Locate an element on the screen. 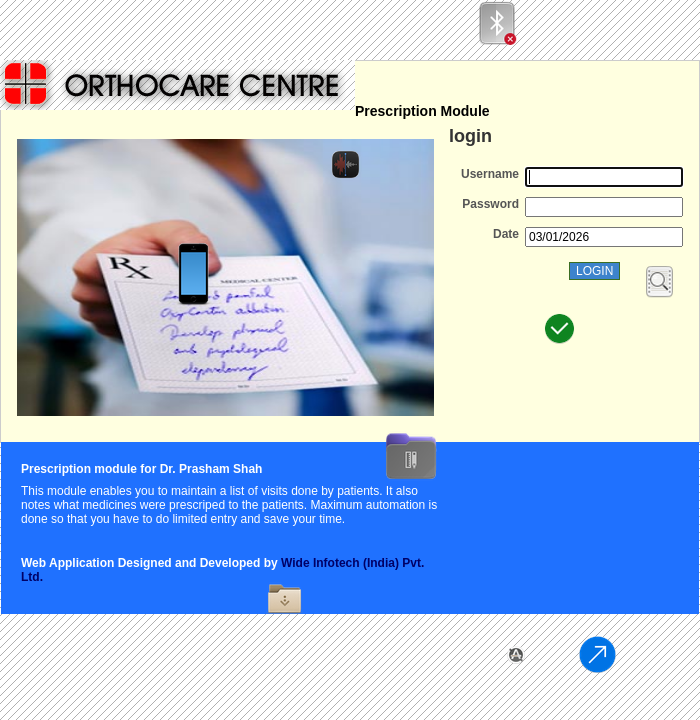 The image size is (700, 720). access your templates folder is located at coordinates (411, 456).